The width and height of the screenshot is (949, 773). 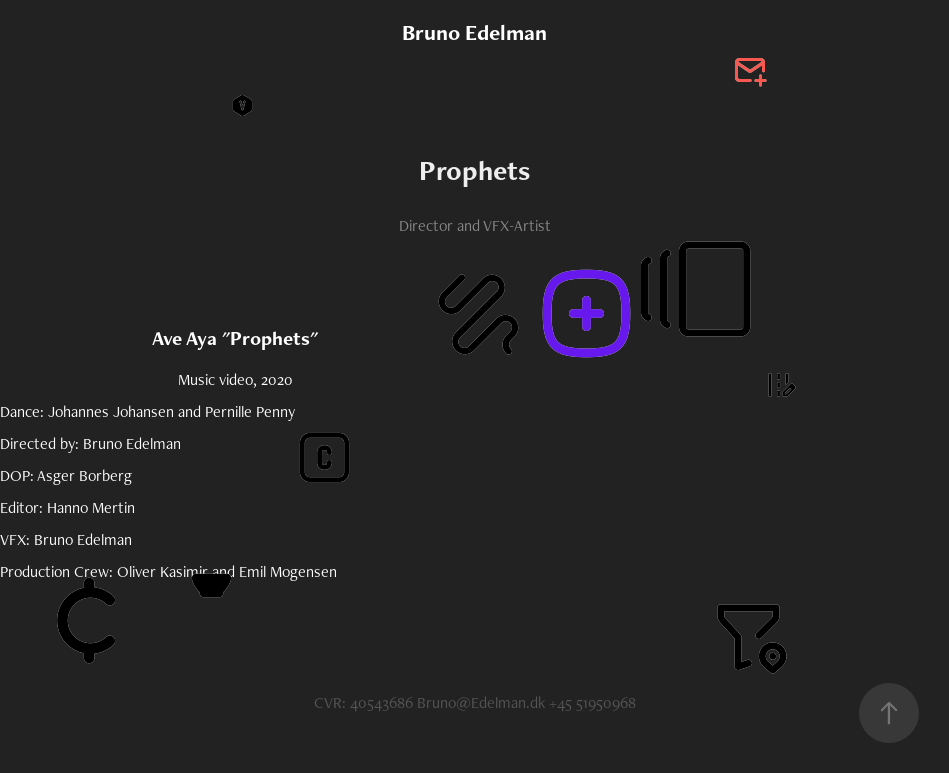 What do you see at coordinates (242, 105) in the screenshot?
I see `indicates version or variant selection` at bounding box center [242, 105].